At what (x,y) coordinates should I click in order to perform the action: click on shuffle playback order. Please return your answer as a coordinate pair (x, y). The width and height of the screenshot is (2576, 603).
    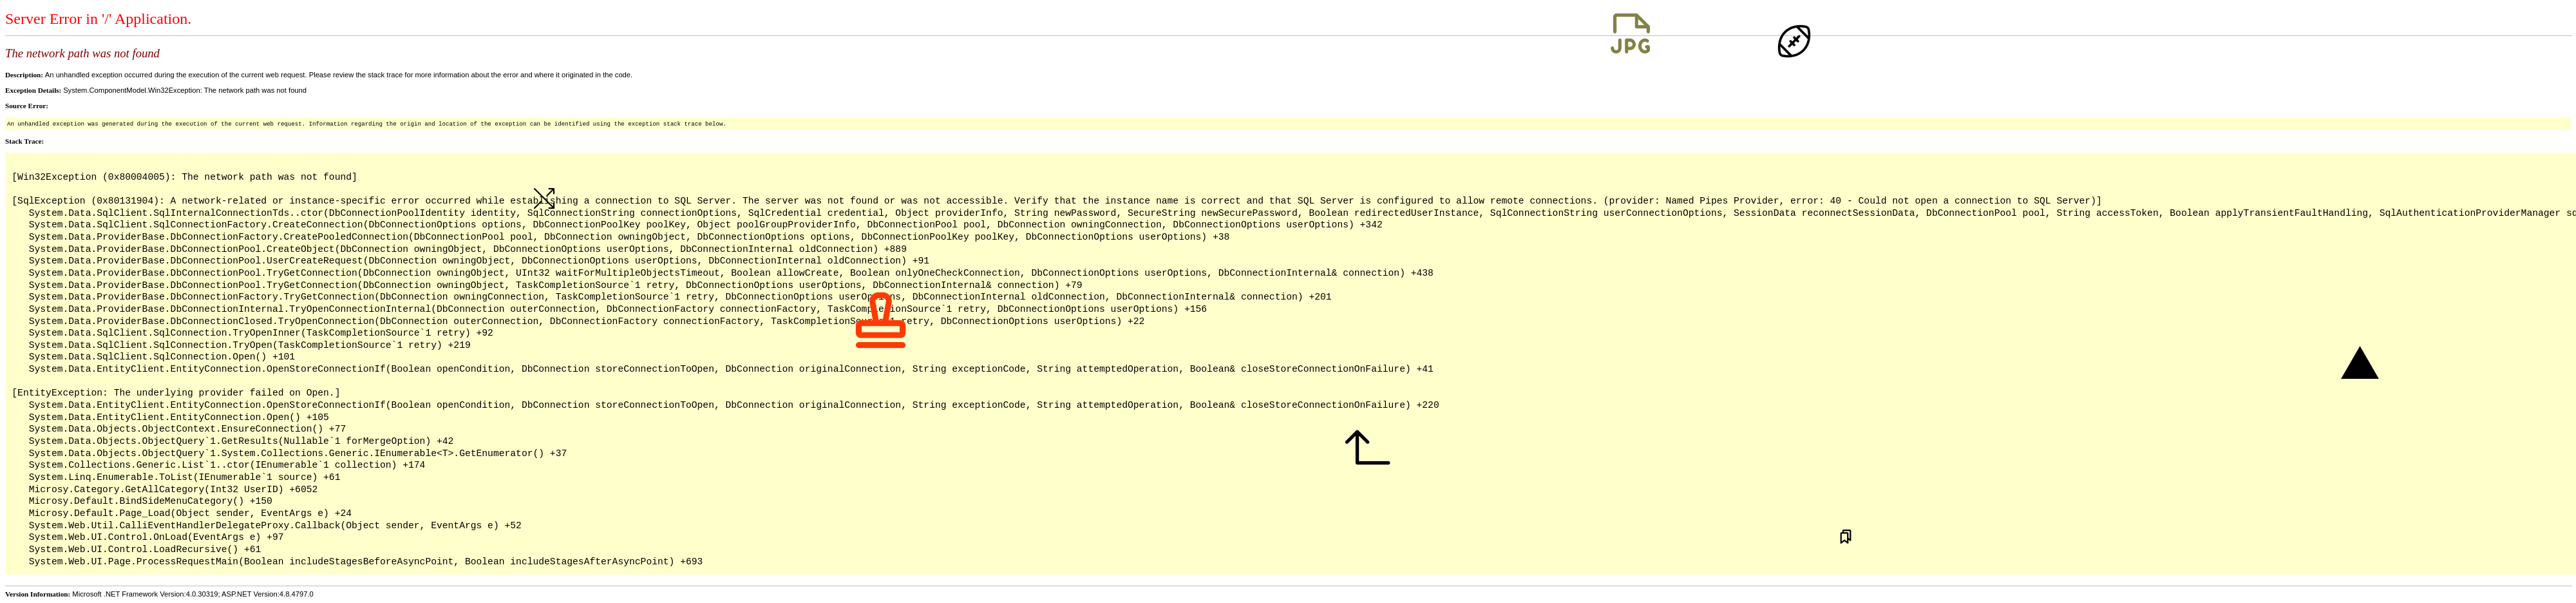
    Looking at the image, I should click on (544, 198).